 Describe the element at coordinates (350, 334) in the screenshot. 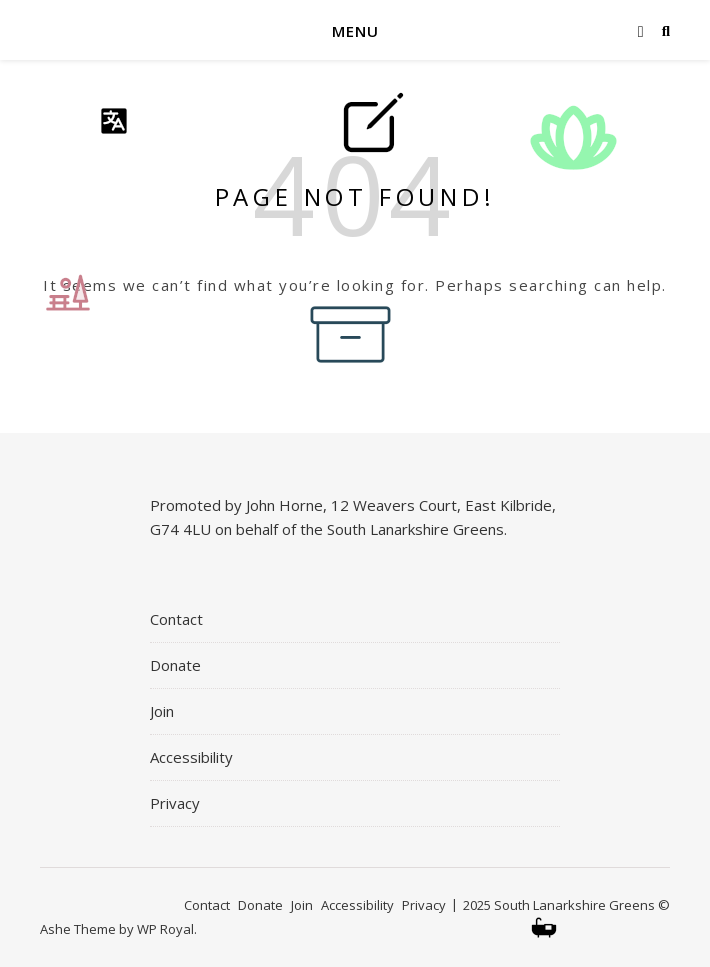

I see `archive an item or conversation` at that location.